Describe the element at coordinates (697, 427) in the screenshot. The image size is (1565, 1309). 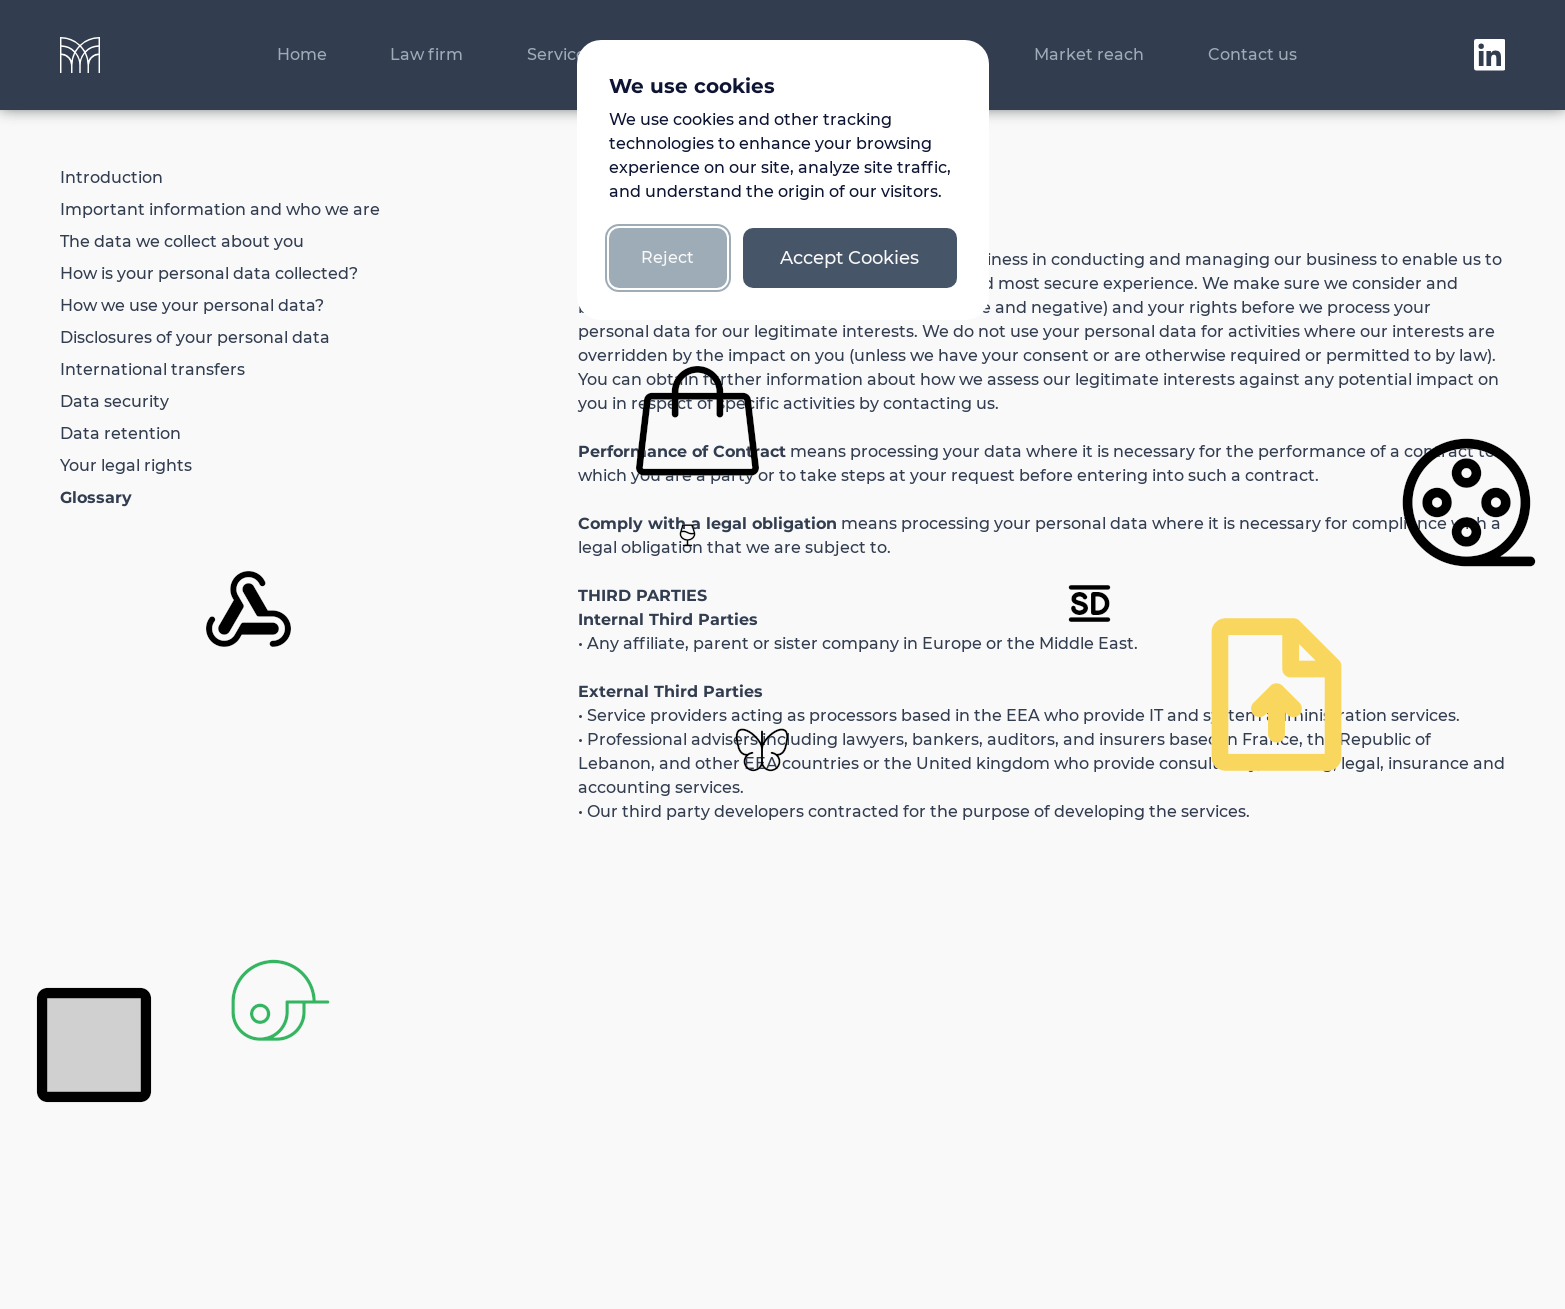
I see `access shopping bag or cart` at that location.